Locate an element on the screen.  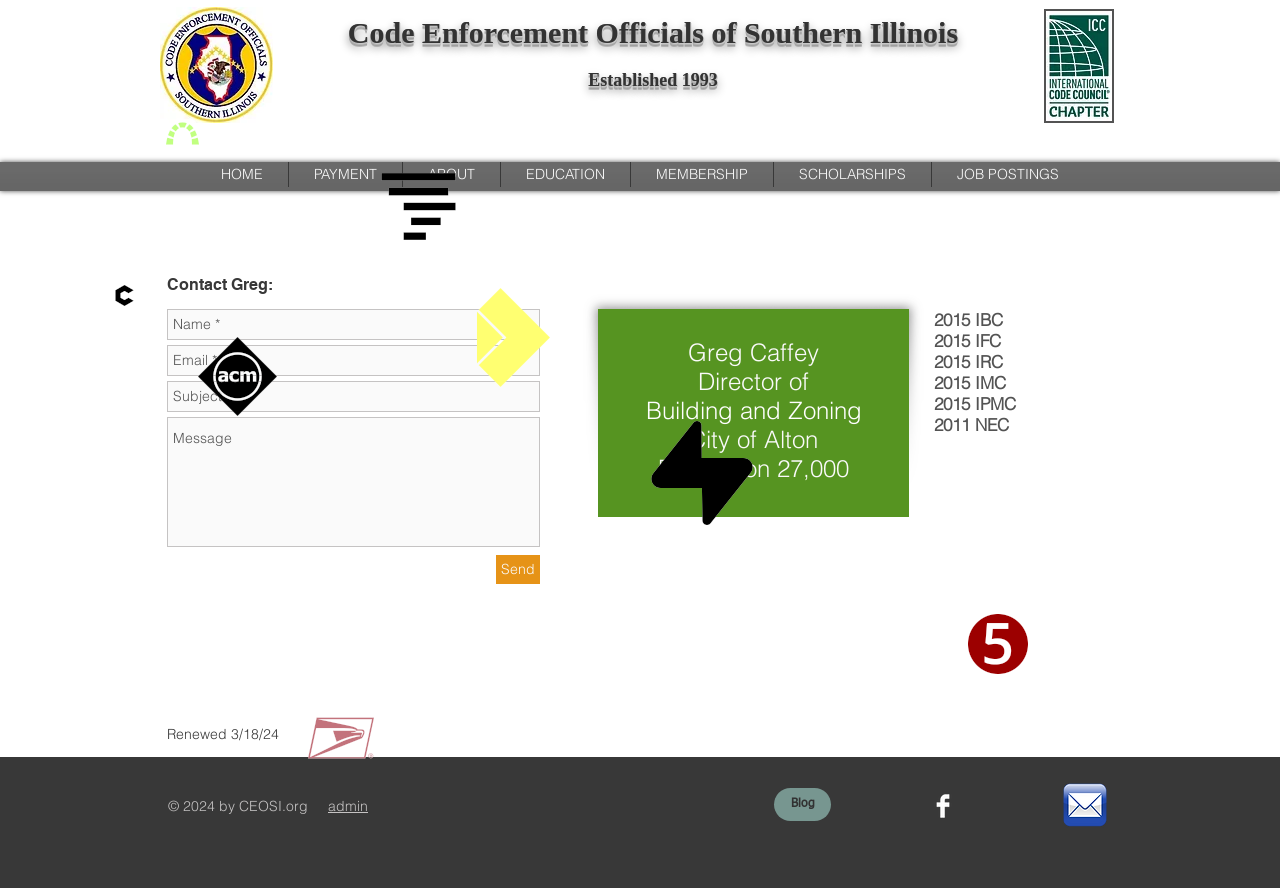
access USPS shipping and tracking services is located at coordinates (341, 738).